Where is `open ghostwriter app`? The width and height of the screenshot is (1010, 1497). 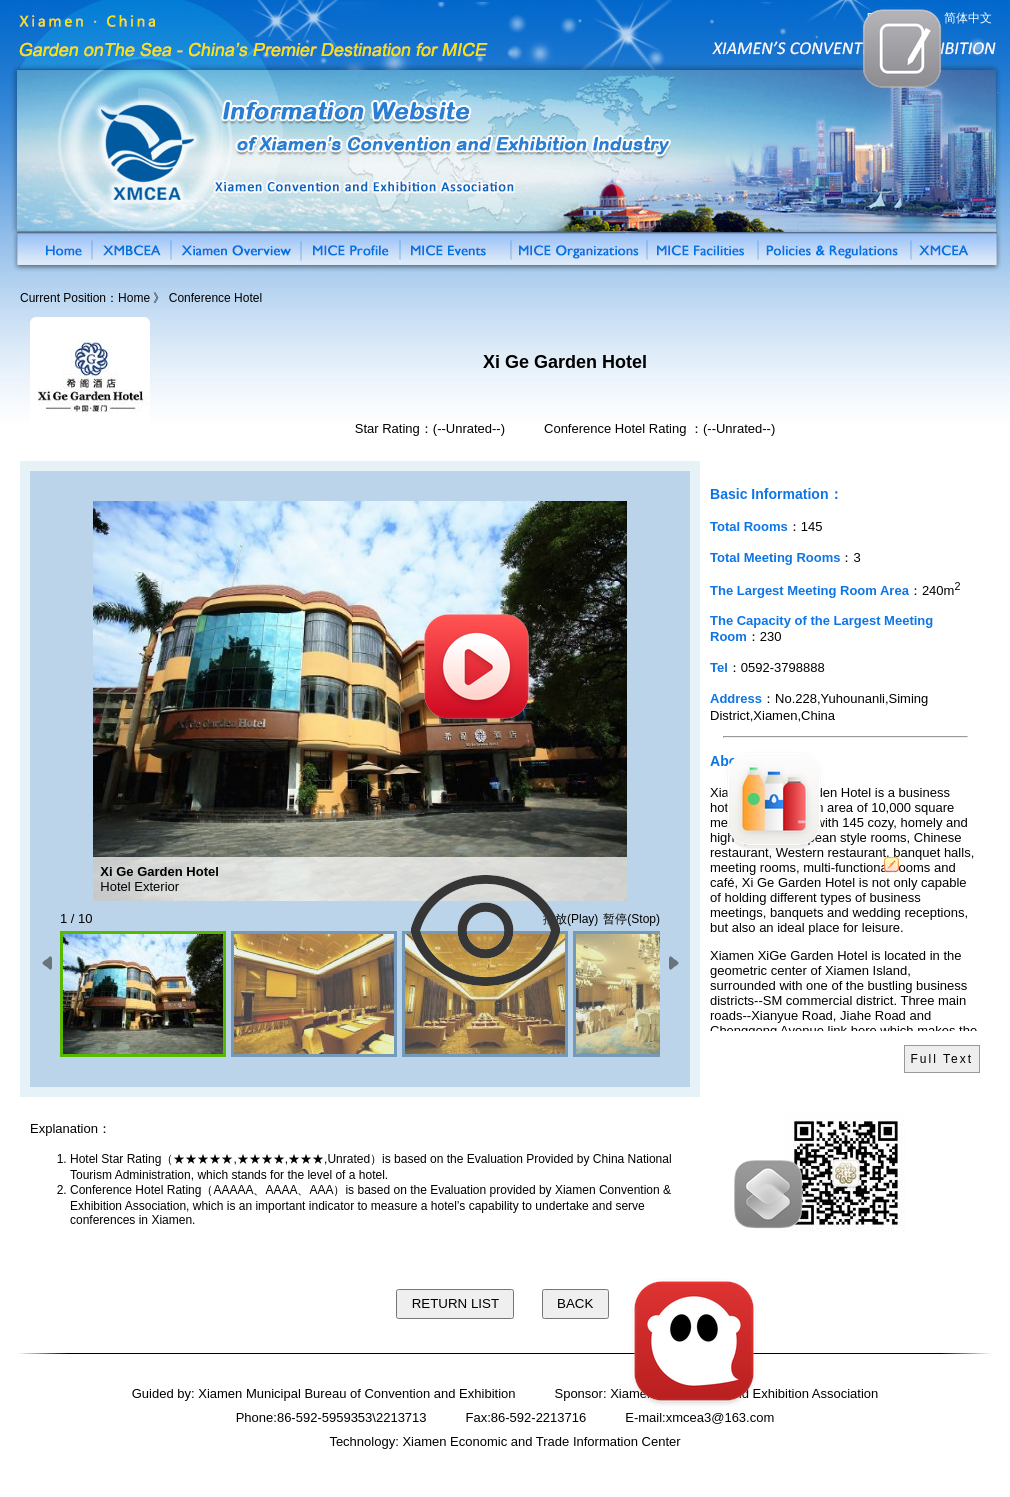 open ghostwriter app is located at coordinates (694, 1341).